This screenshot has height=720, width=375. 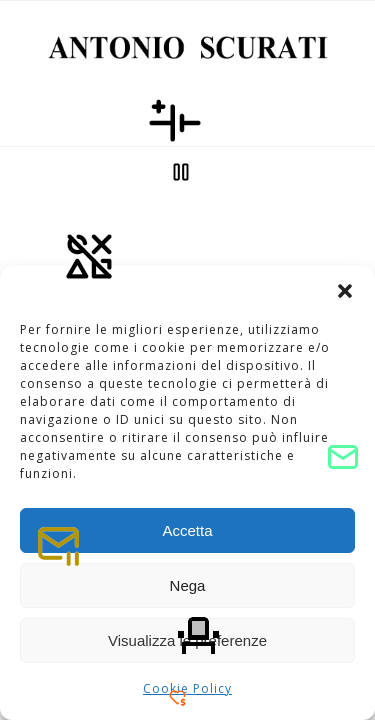 I want to click on view or select your seat assignment, so click(x=198, y=635).